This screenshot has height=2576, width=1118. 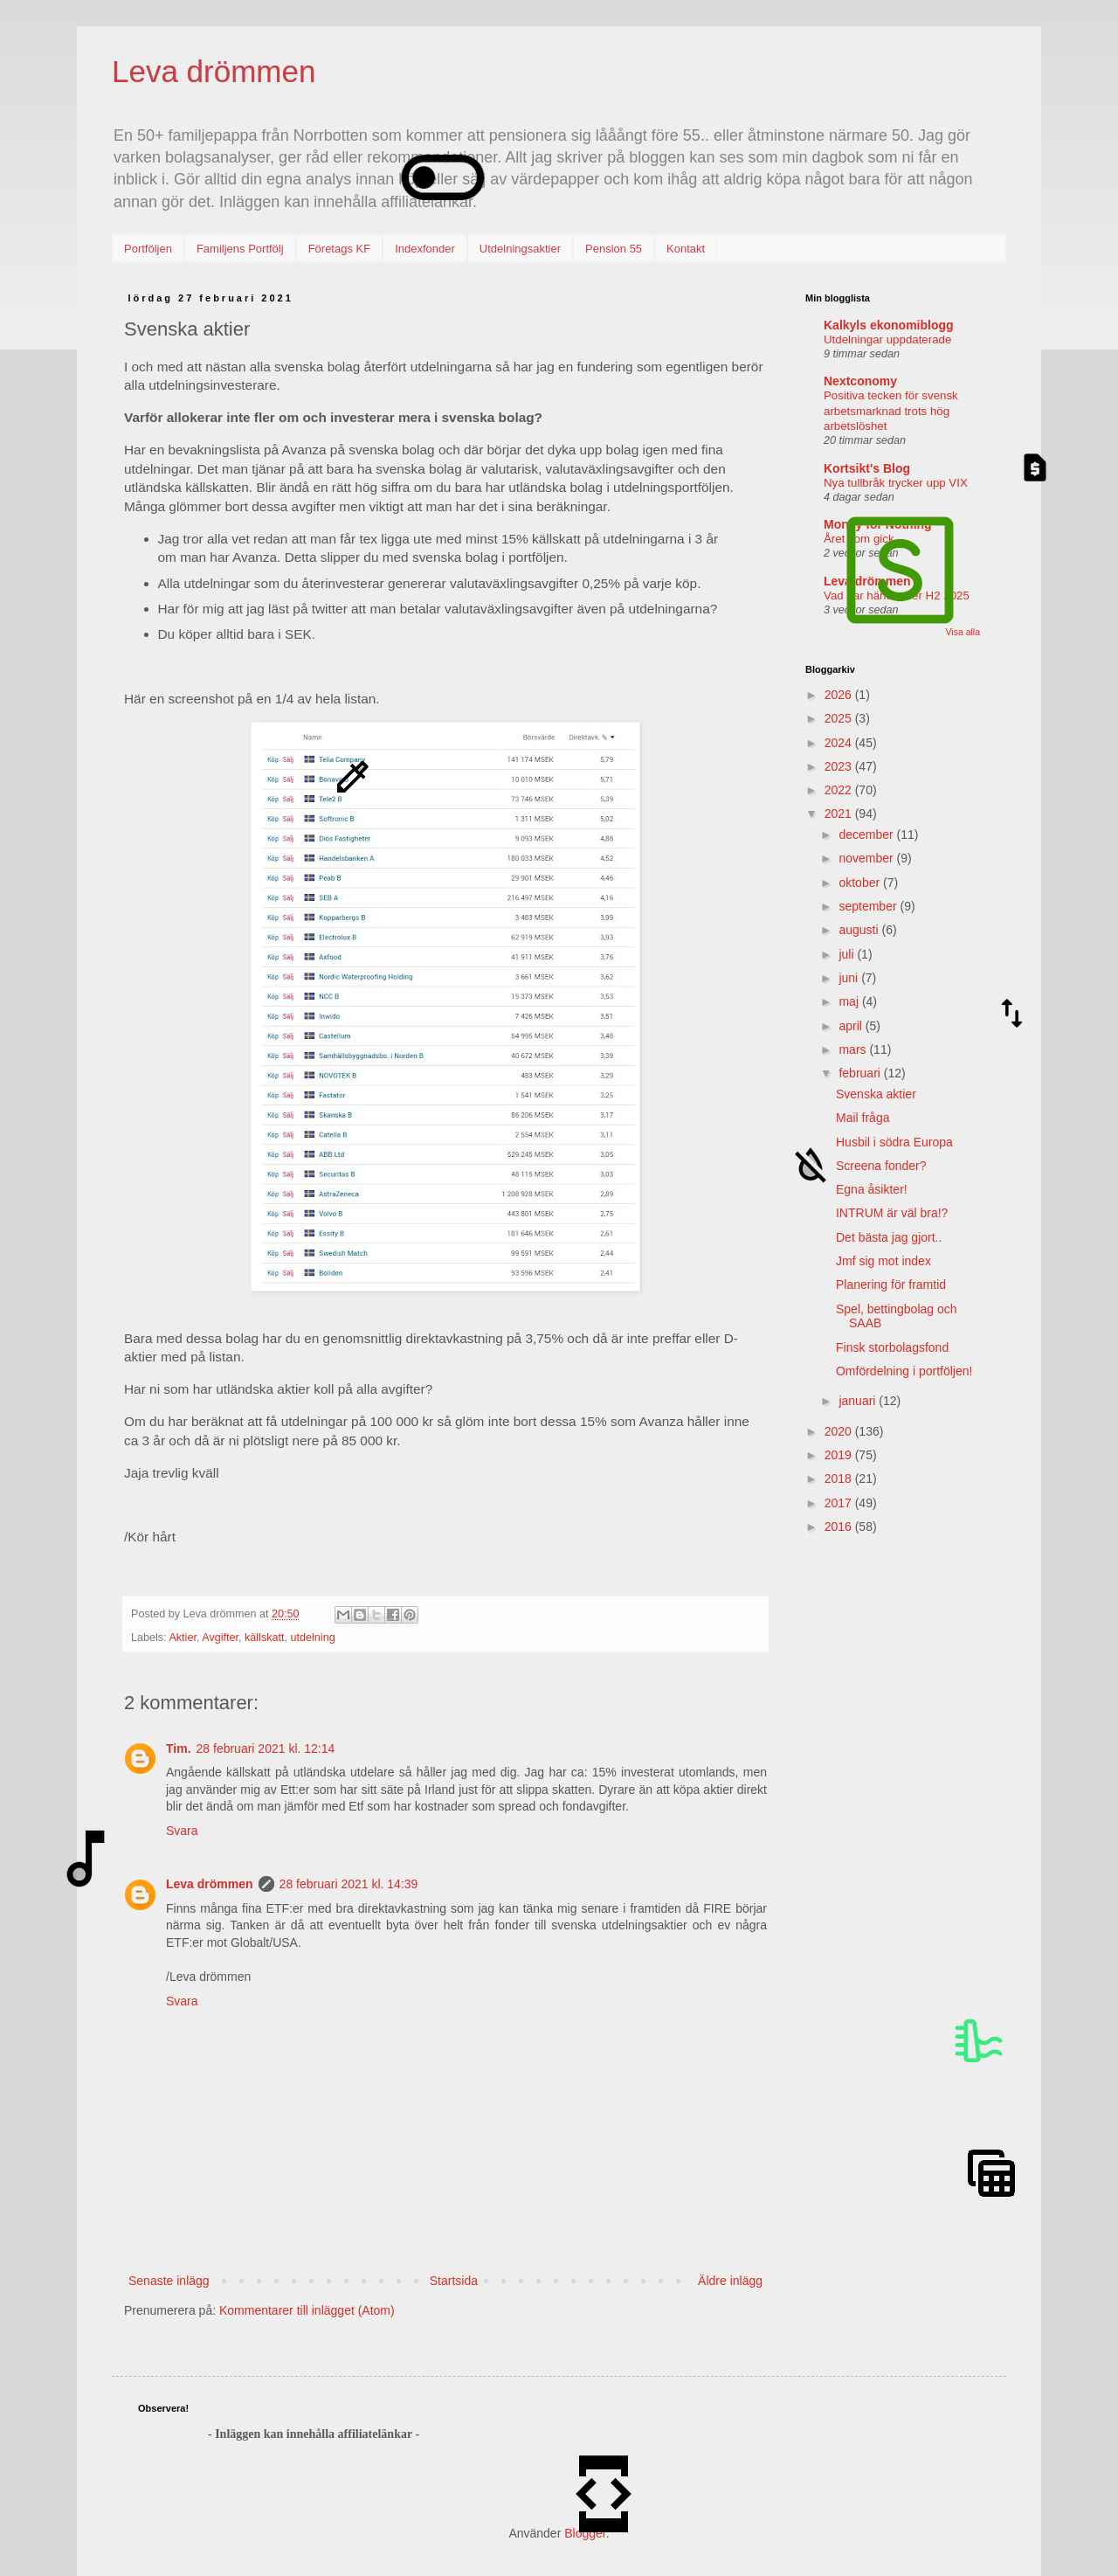 What do you see at coordinates (900, 570) in the screenshot?
I see `link to Stripe payment services` at bounding box center [900, 570].